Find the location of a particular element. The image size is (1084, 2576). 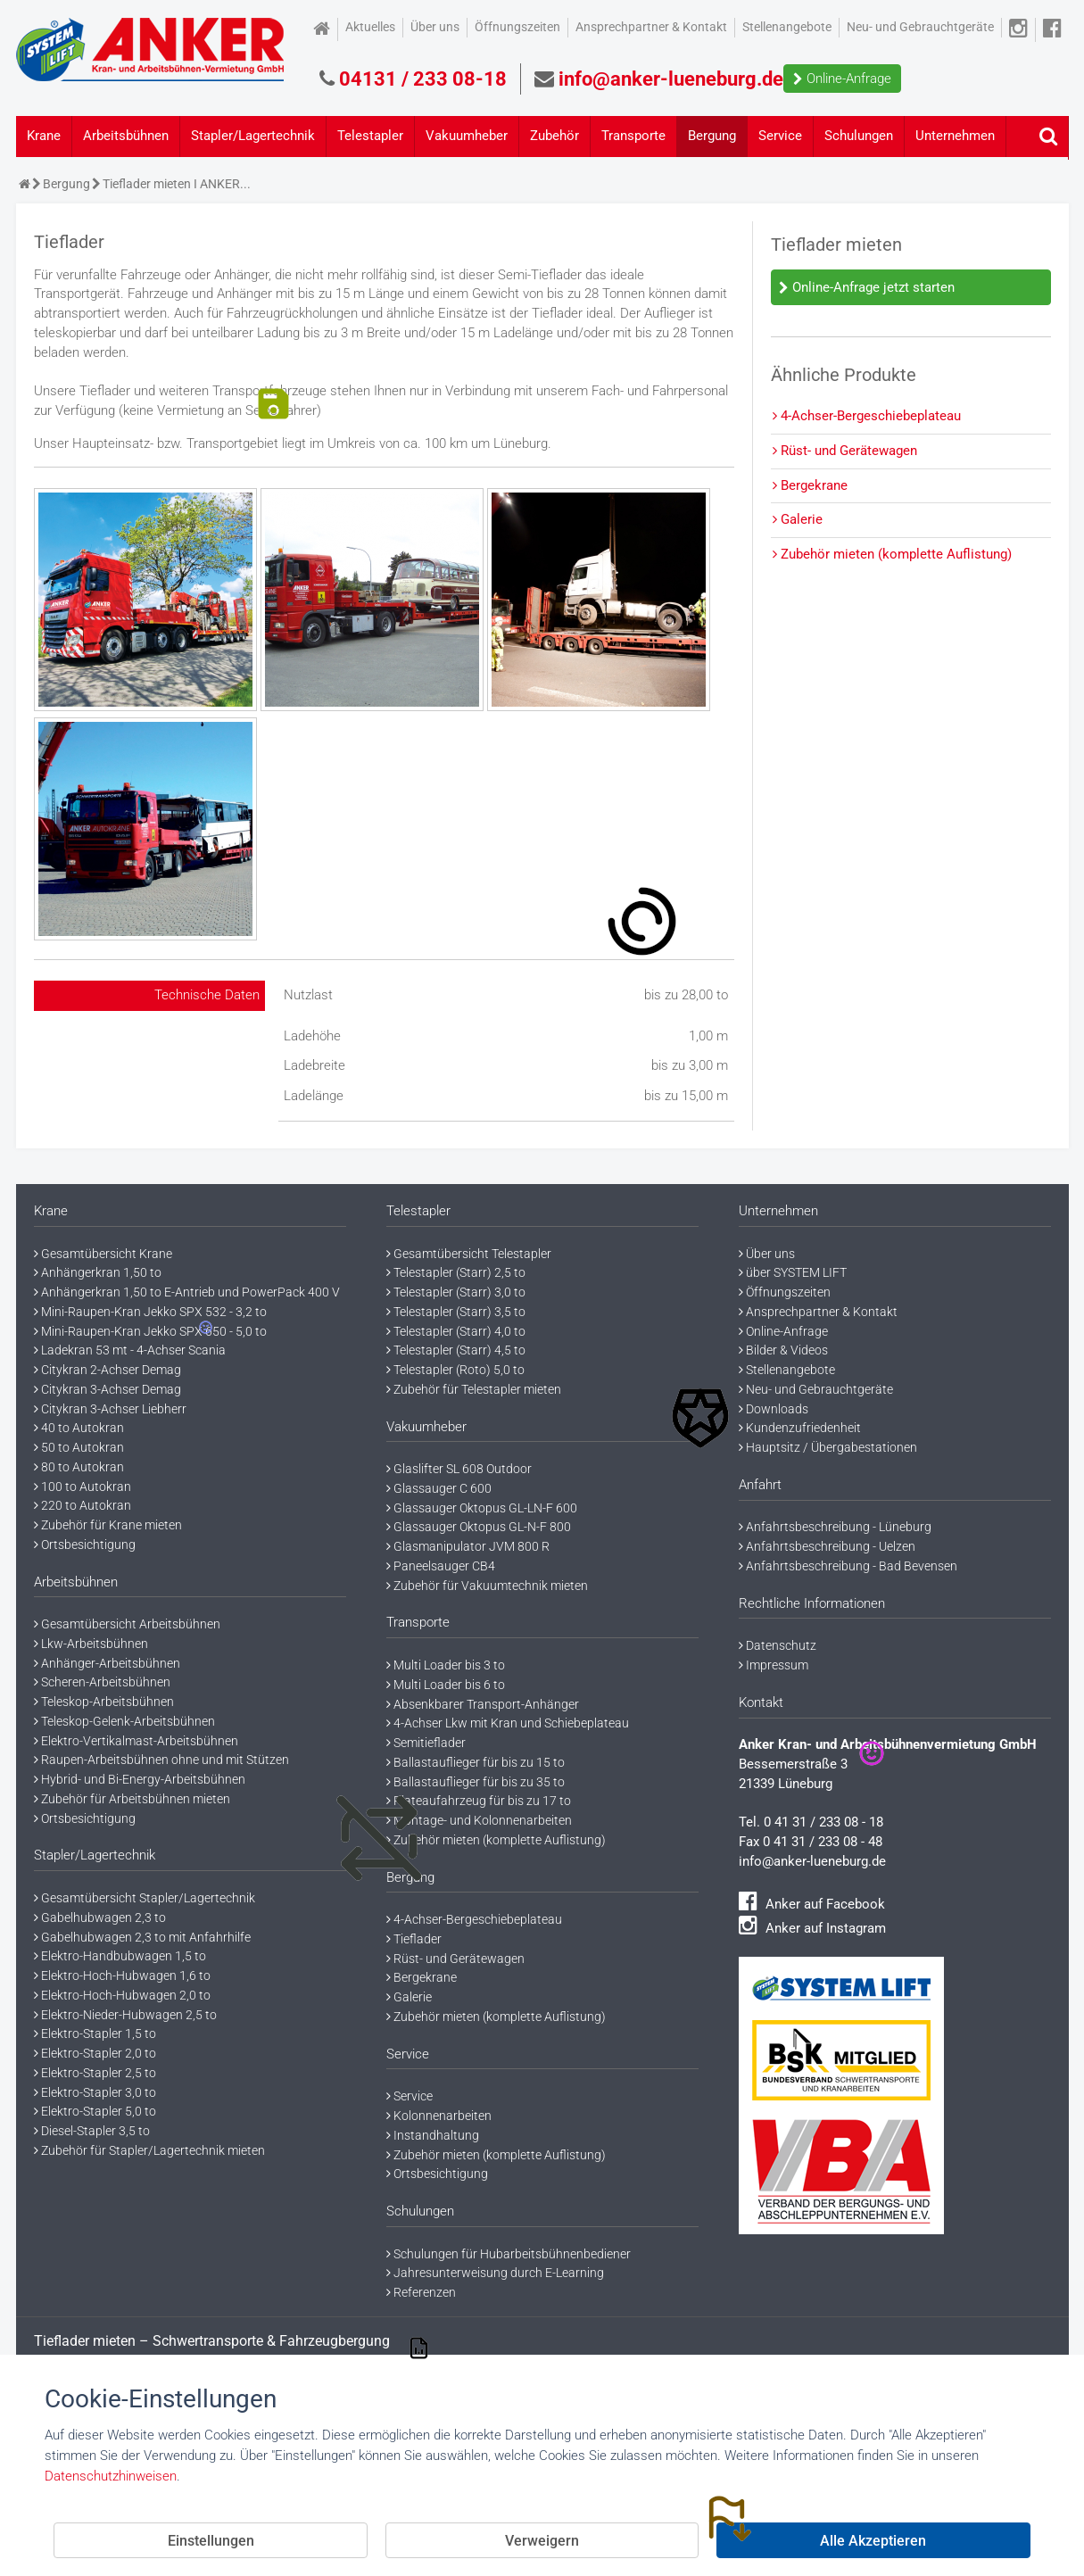

add a playful or winking emoji to your message is located at coordinates (872, 1753).